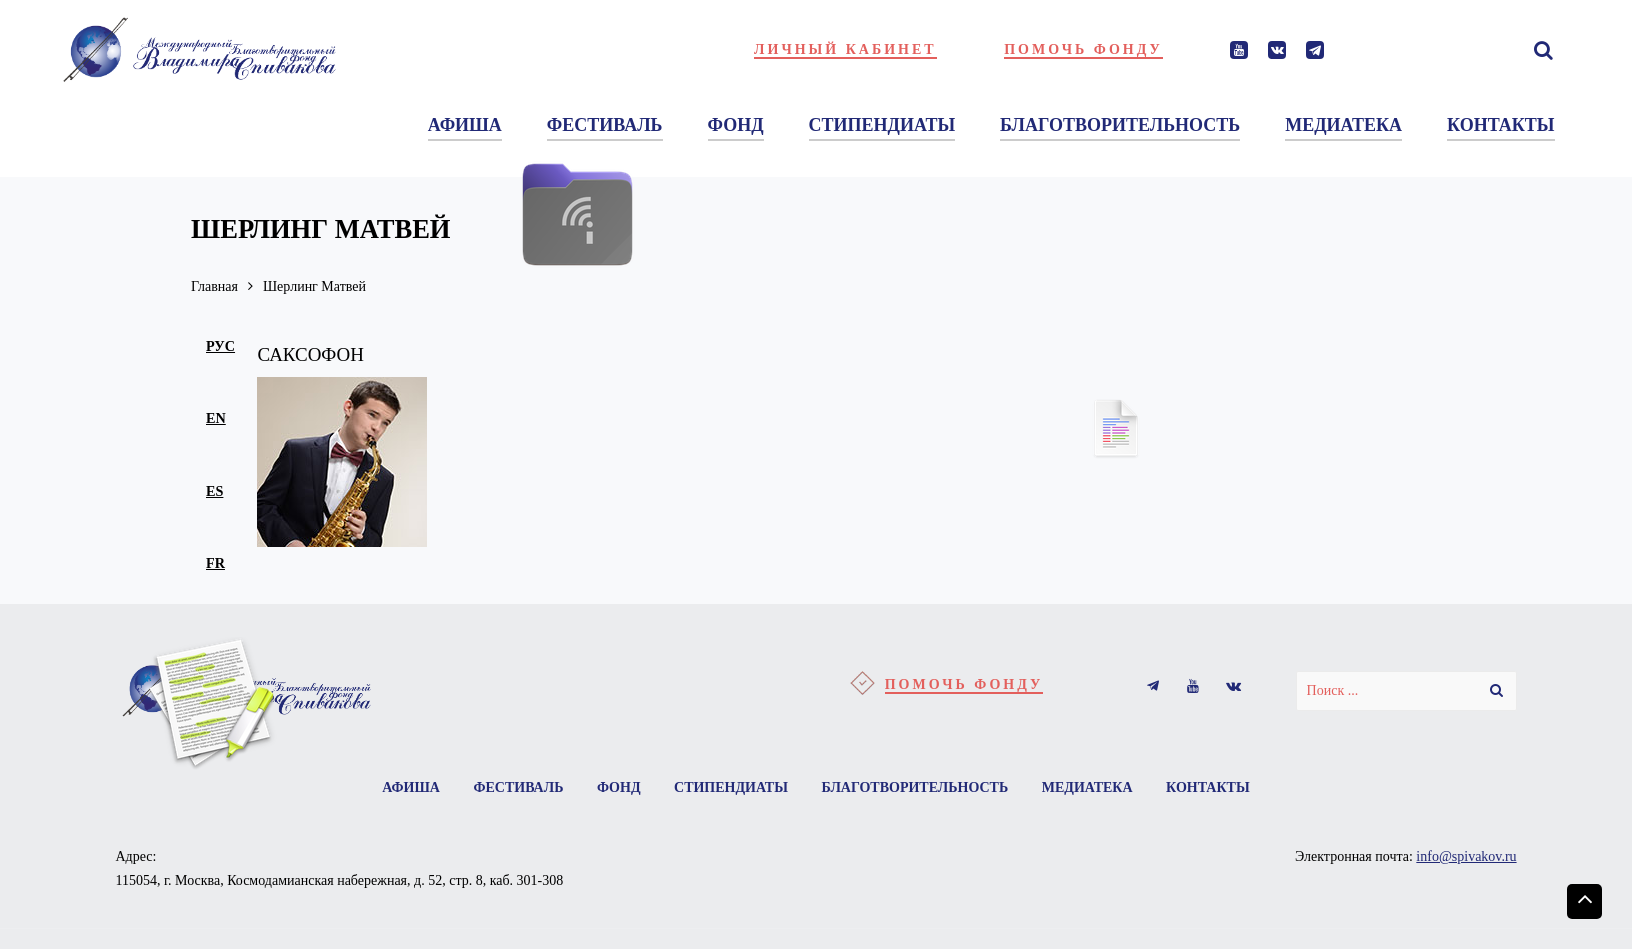  I want to click on open insync cloud sync folder, so click(577, 214).